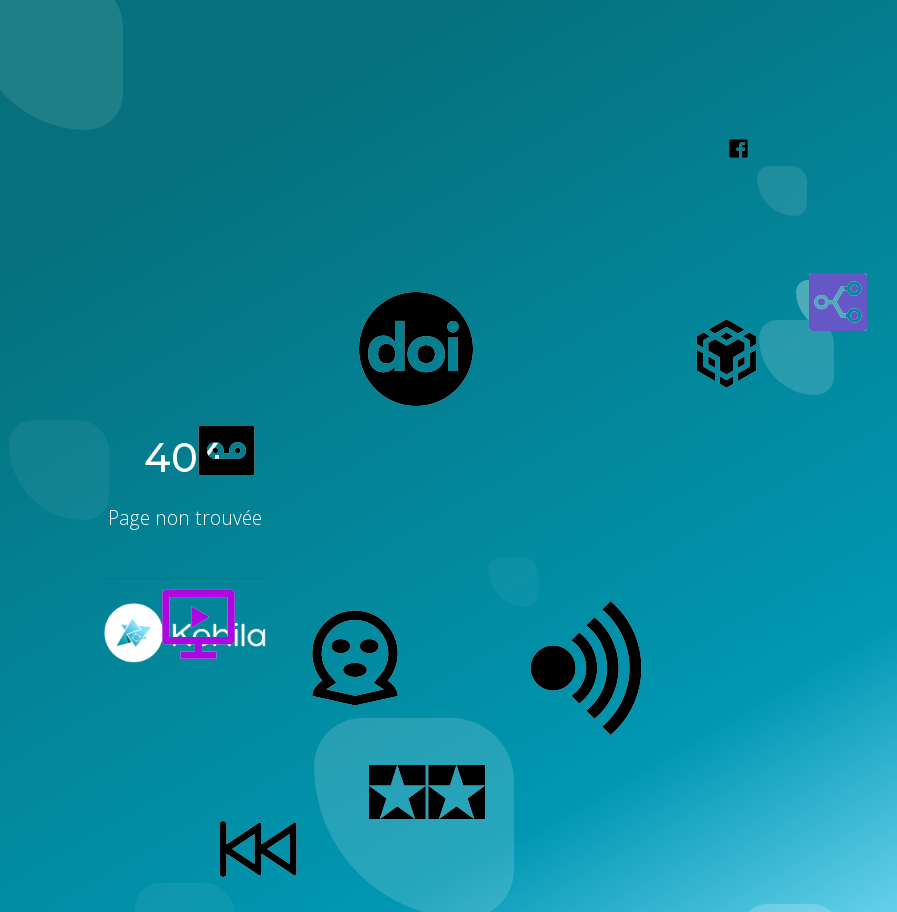  I want to click on digital object identifier (DOI) logo, so click(416, 349).